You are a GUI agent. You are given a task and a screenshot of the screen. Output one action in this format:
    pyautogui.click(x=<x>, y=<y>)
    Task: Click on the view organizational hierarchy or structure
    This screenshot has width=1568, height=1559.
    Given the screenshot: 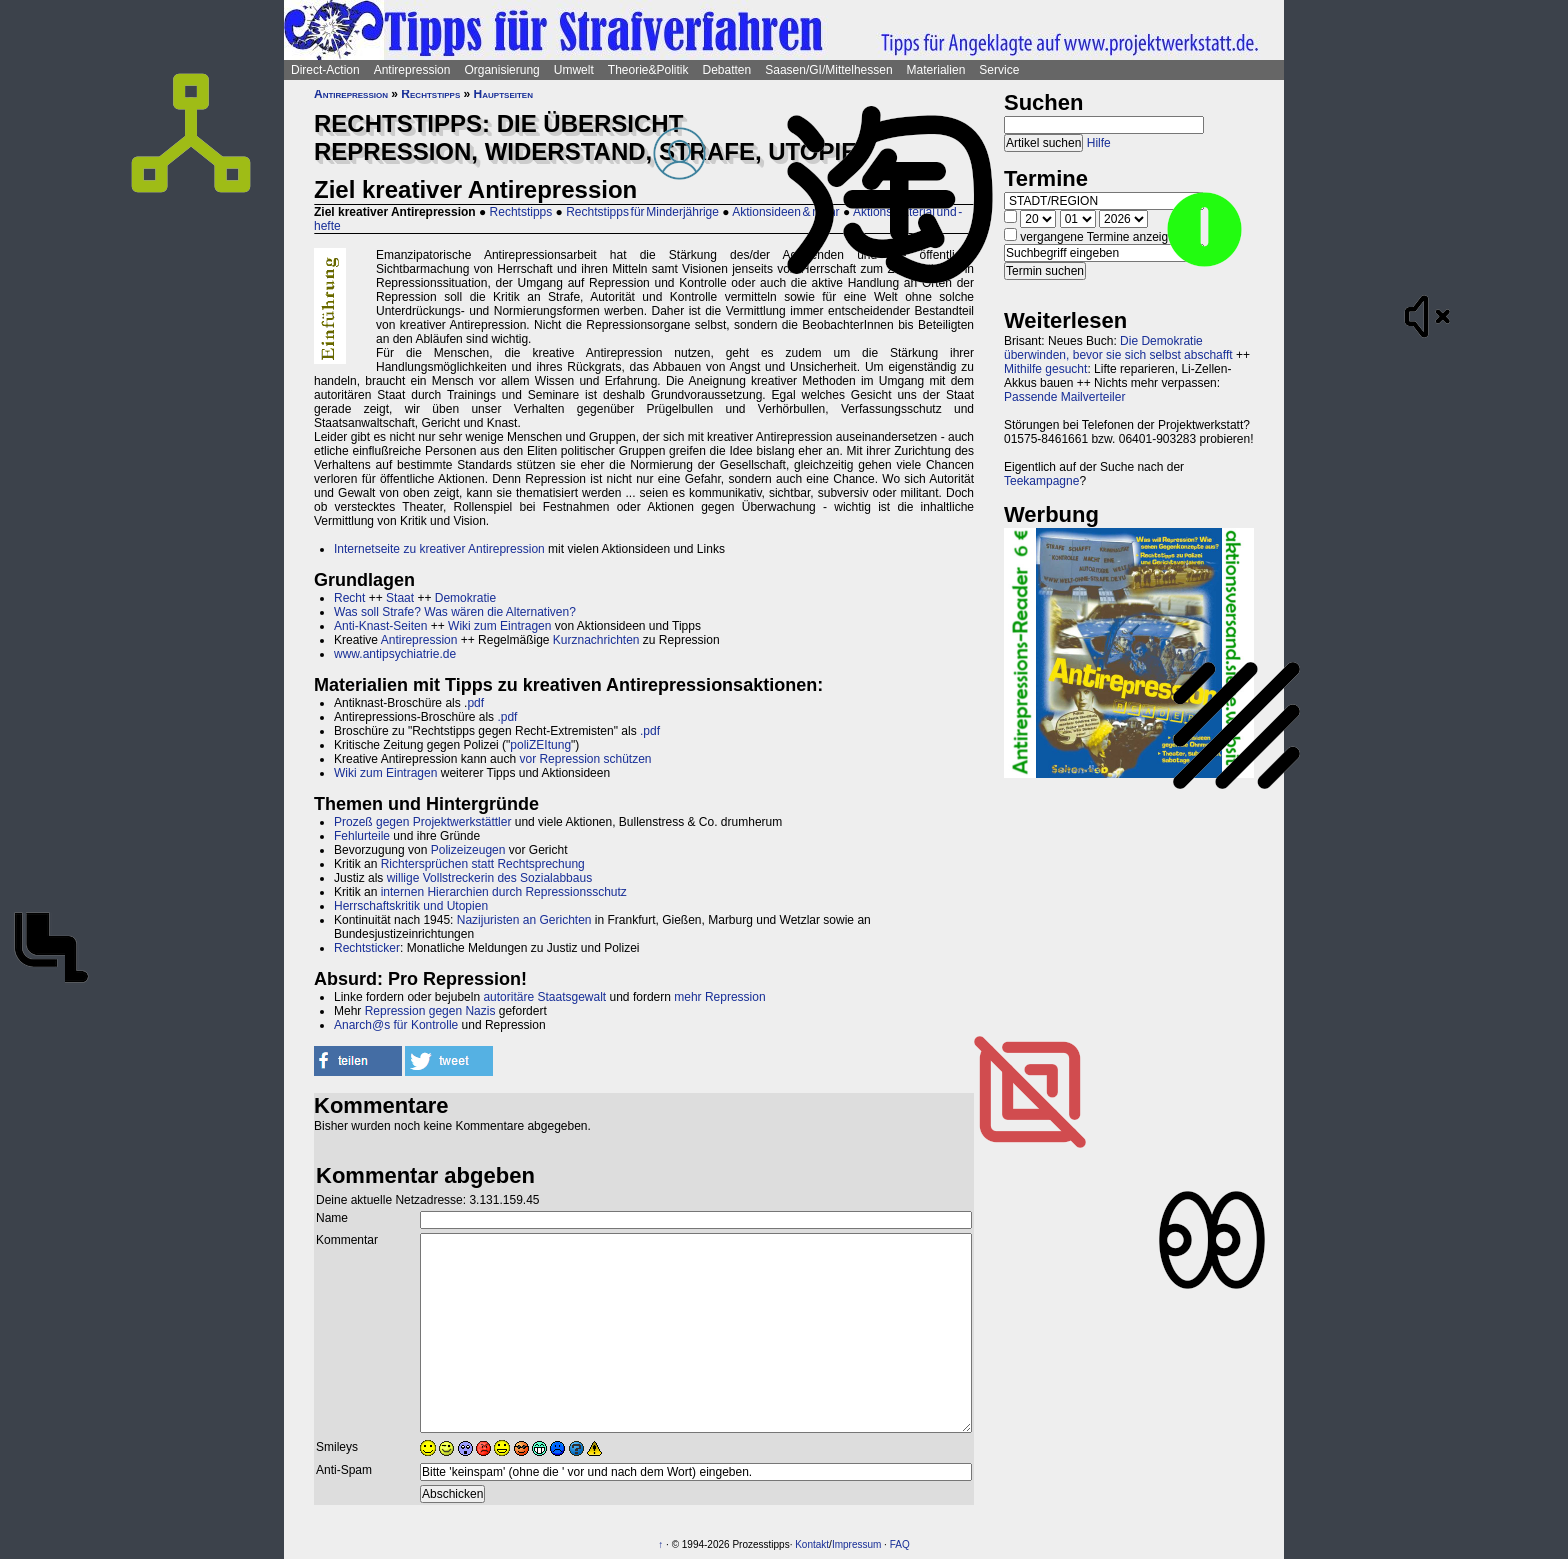 What is the action you would take?
    pyautogui.click(x=191, y=133)
    